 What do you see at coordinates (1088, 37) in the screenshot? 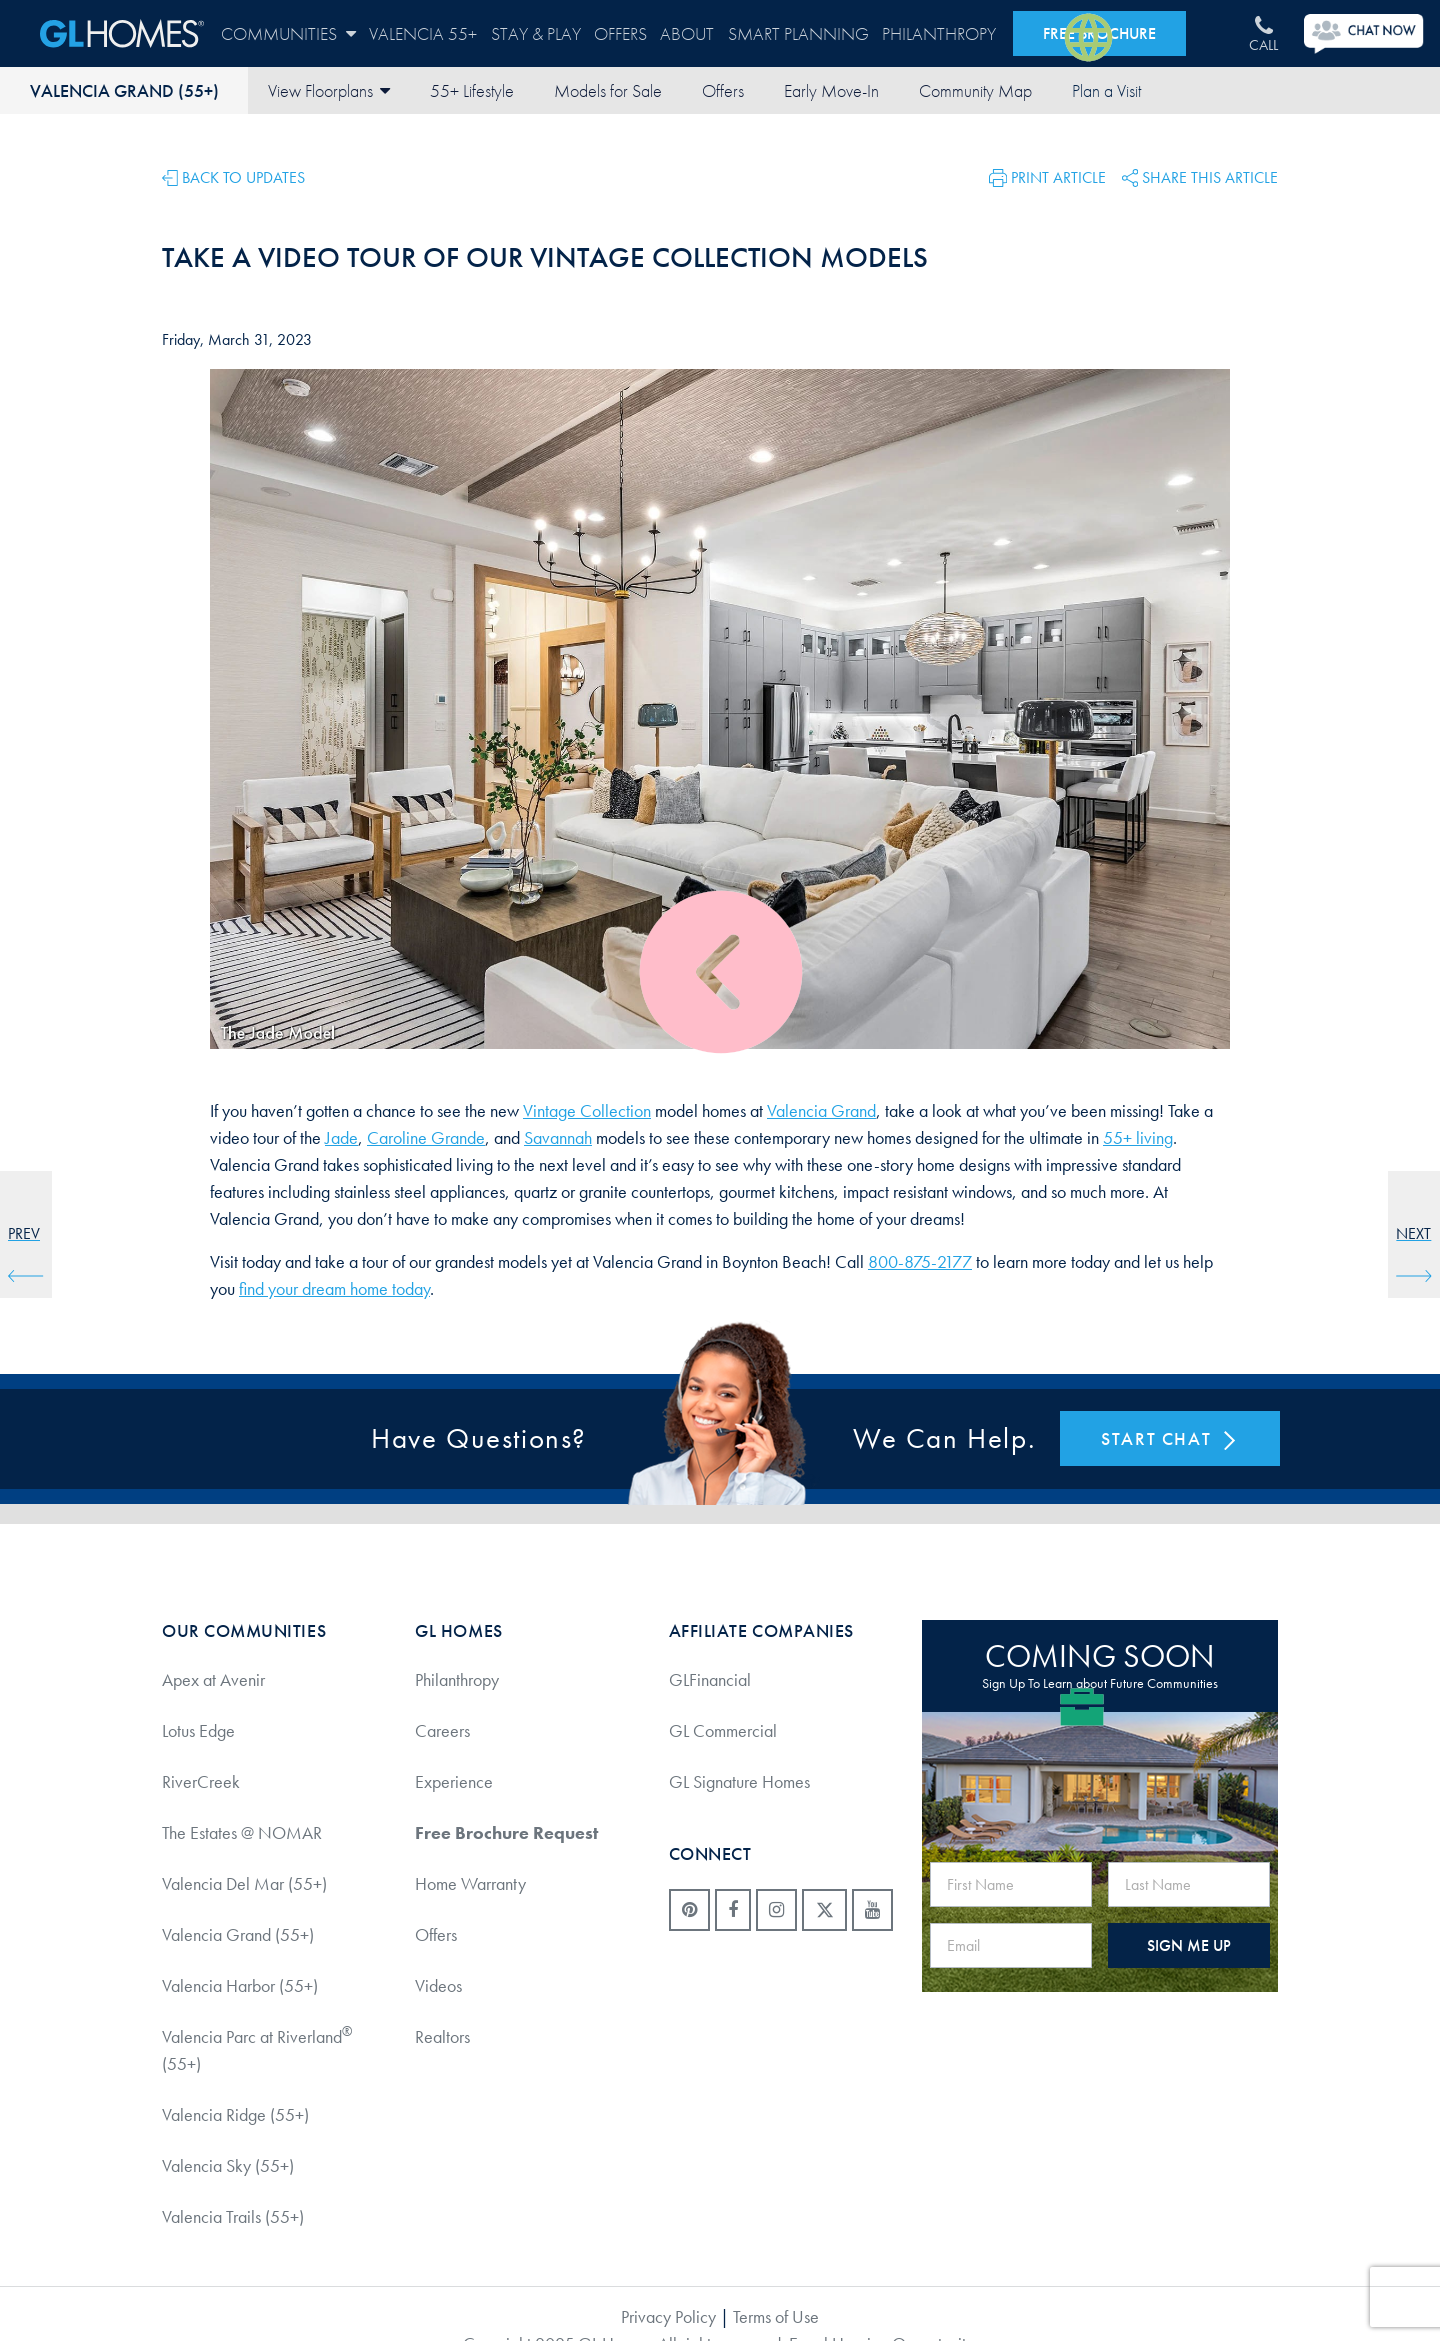
I see `switch to global or worldwide view` at bounding box center [1088, 37].